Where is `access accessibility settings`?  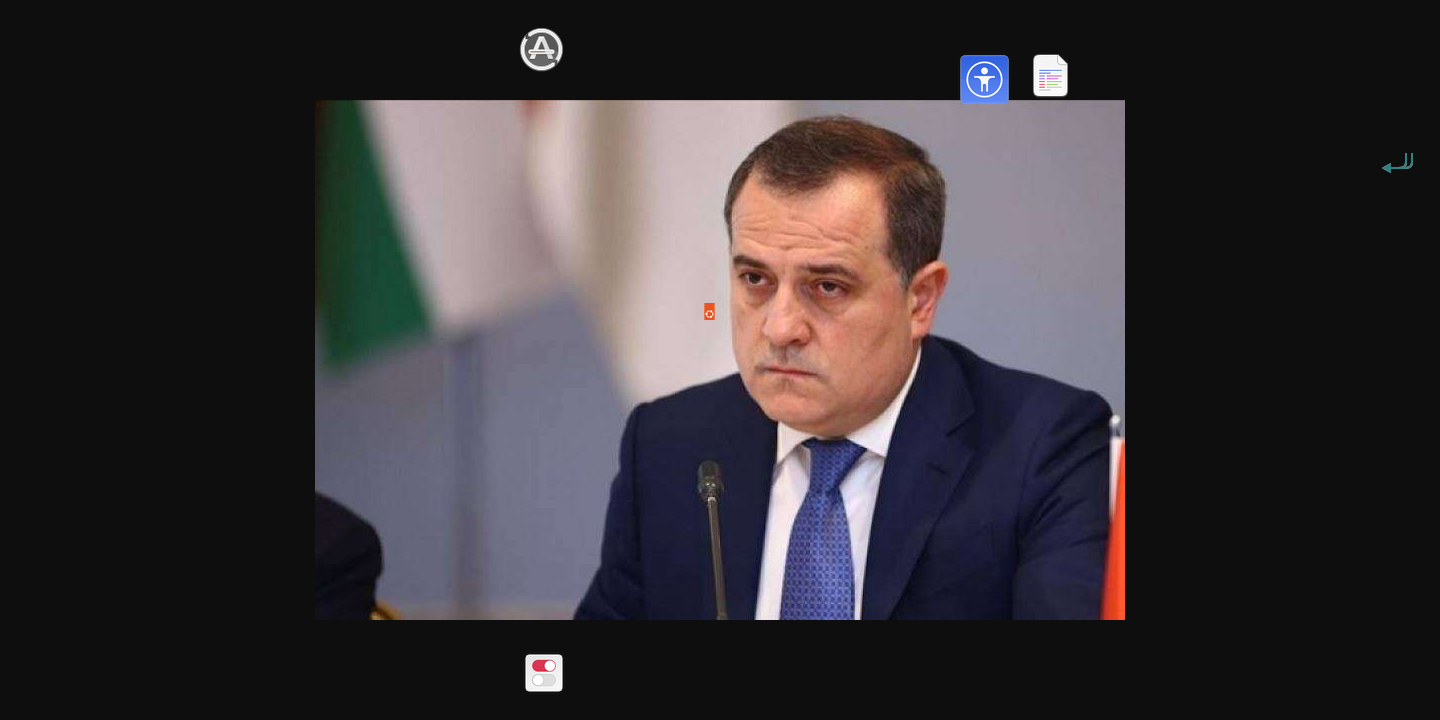 access accessibility settings is located at coordinates (984, 79).